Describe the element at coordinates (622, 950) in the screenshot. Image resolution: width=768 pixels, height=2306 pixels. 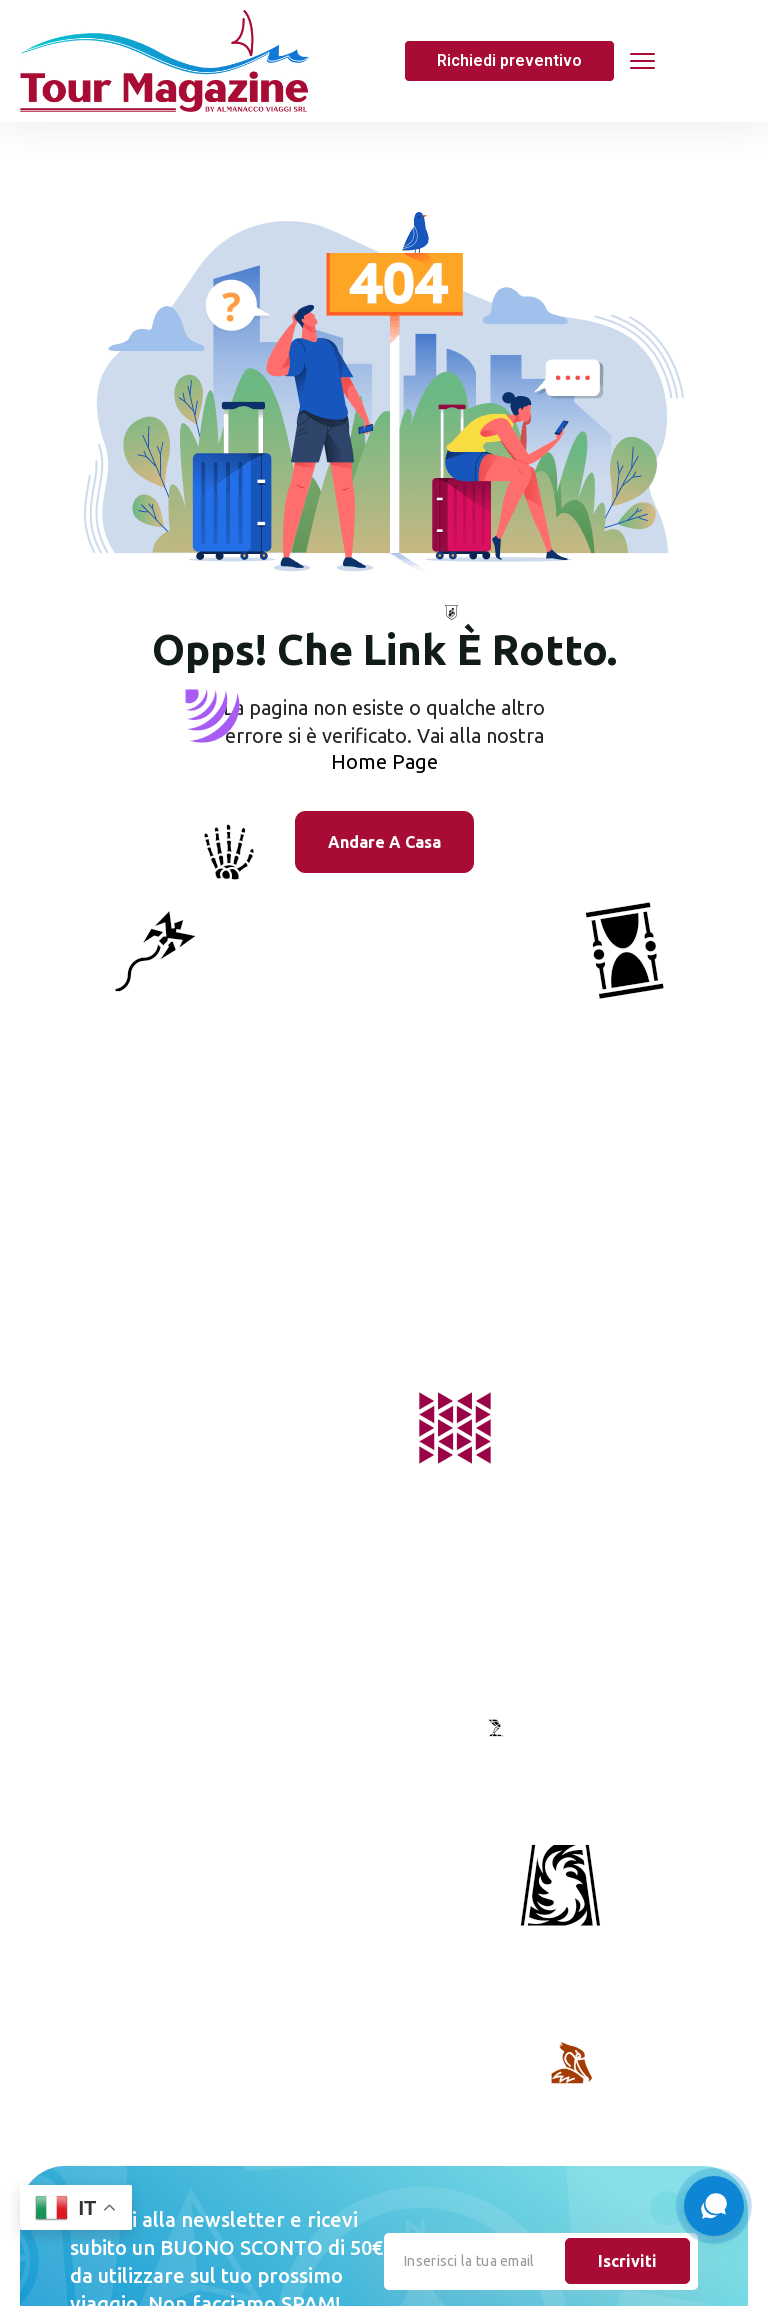
I see `timer has expired or run out` at that location.